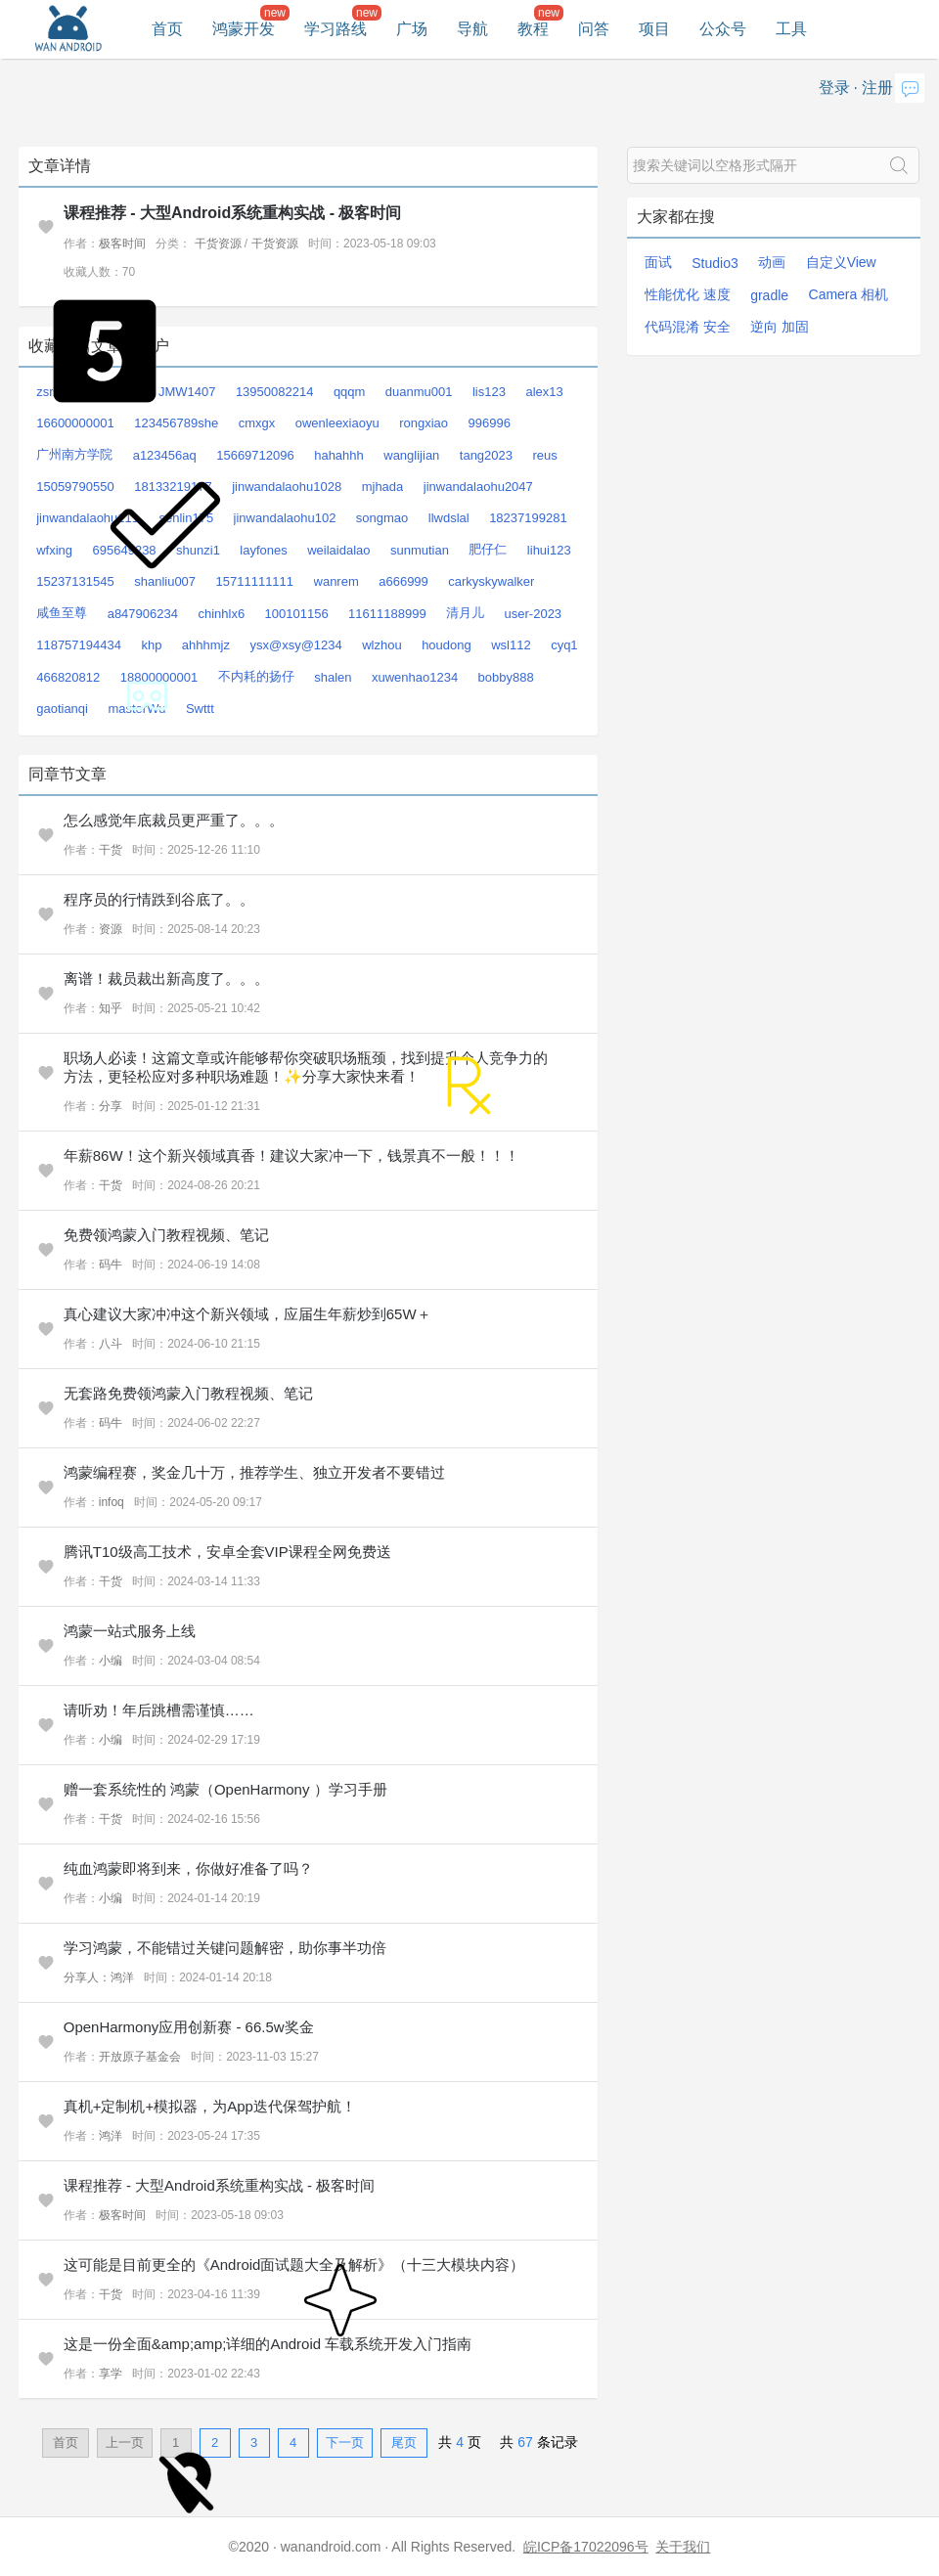 The width and height of the screenshot is (939, 2576). What do you see at coordinates (467, 1086) in the screenshot?
I see `view prescription details` at bounding box center [467, 1086].